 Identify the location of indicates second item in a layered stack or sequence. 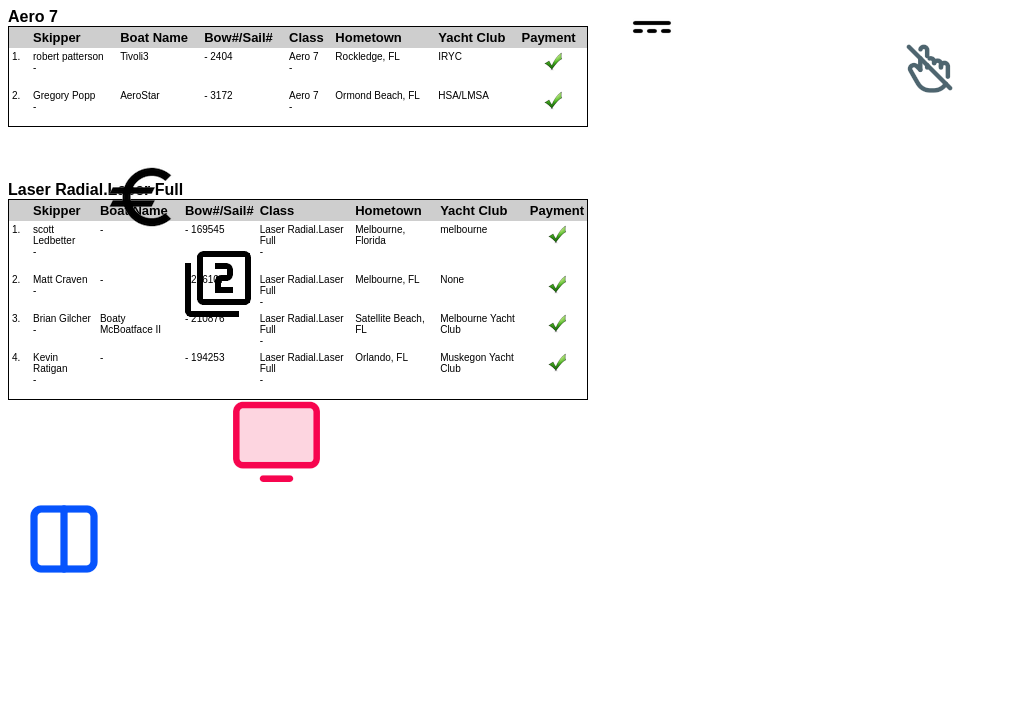
(218, 284).